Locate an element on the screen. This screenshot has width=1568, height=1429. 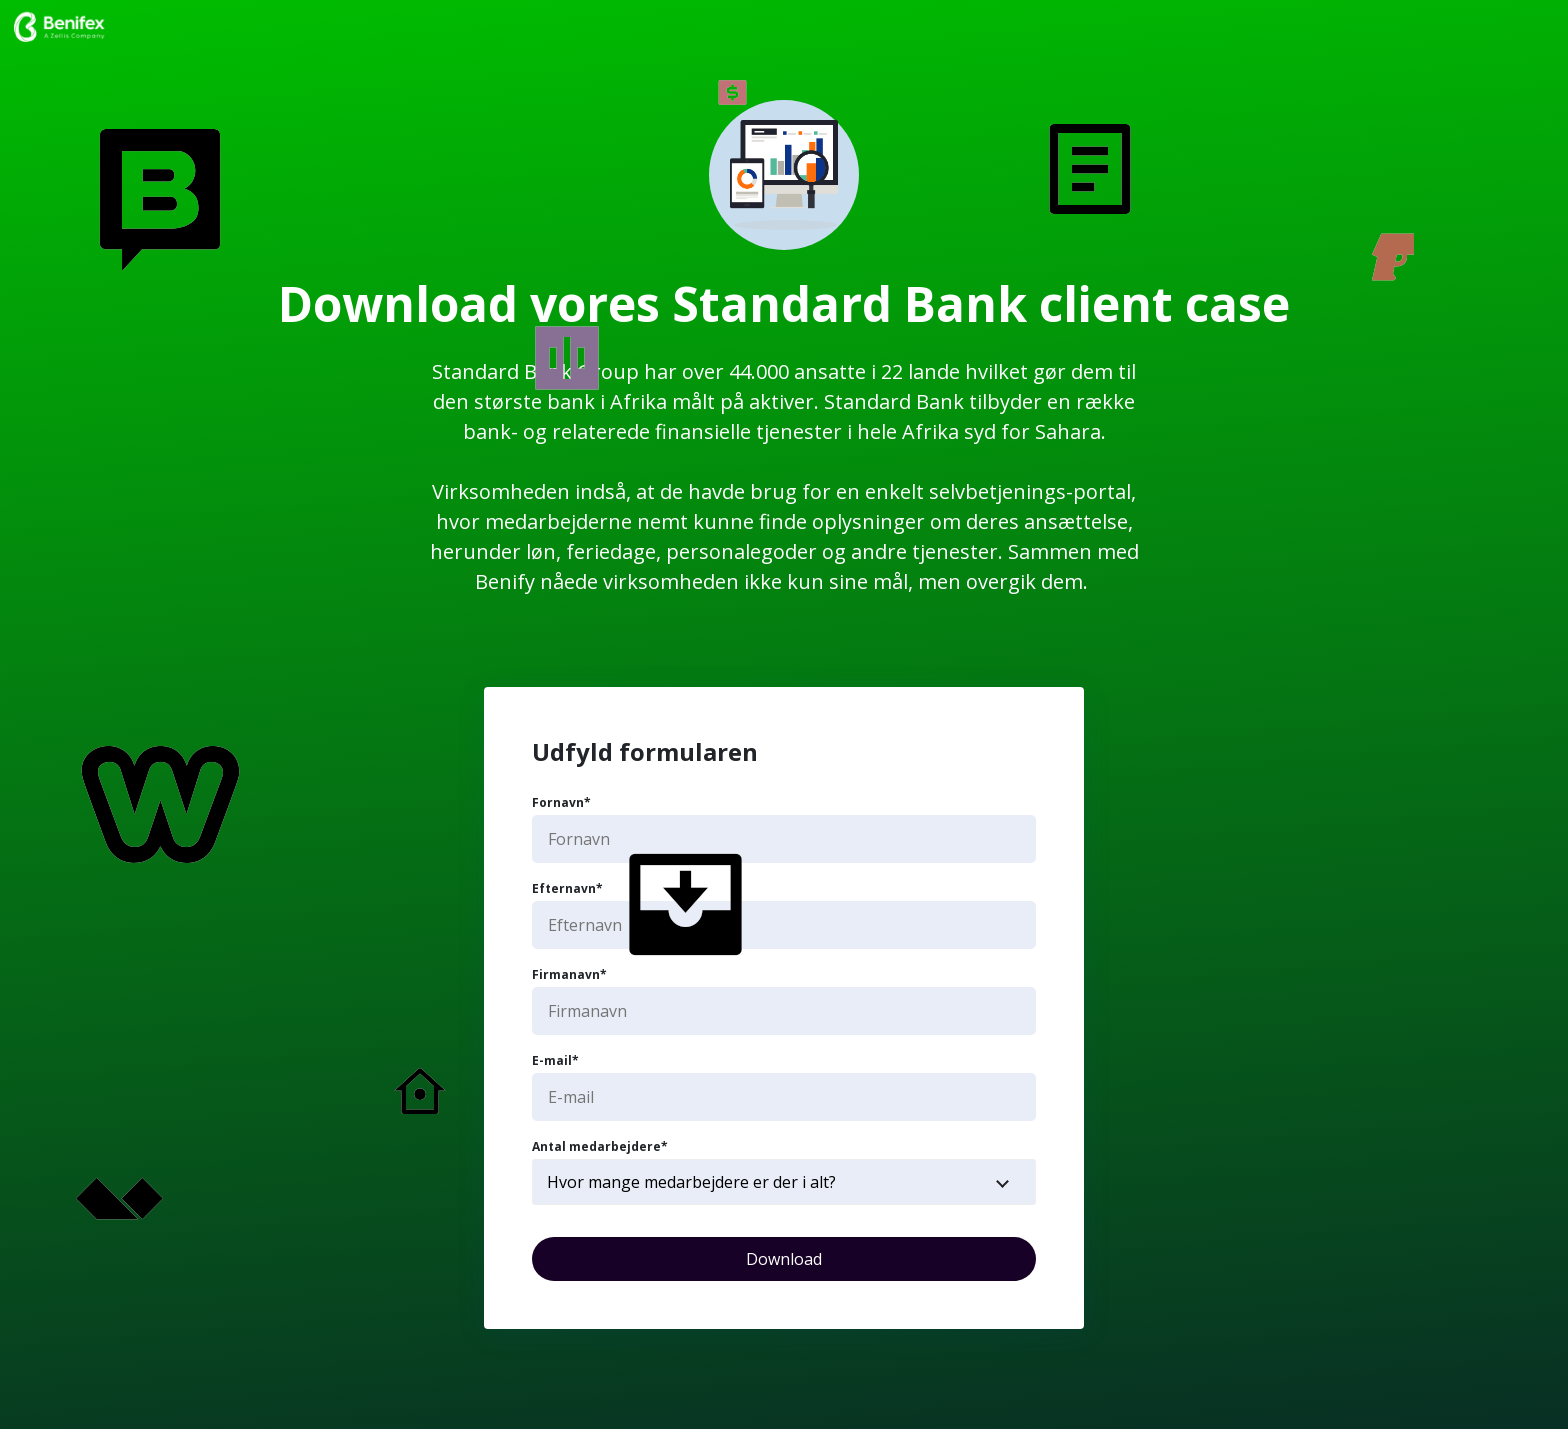
open storyblok content management system is located at coordinates (160, 200).